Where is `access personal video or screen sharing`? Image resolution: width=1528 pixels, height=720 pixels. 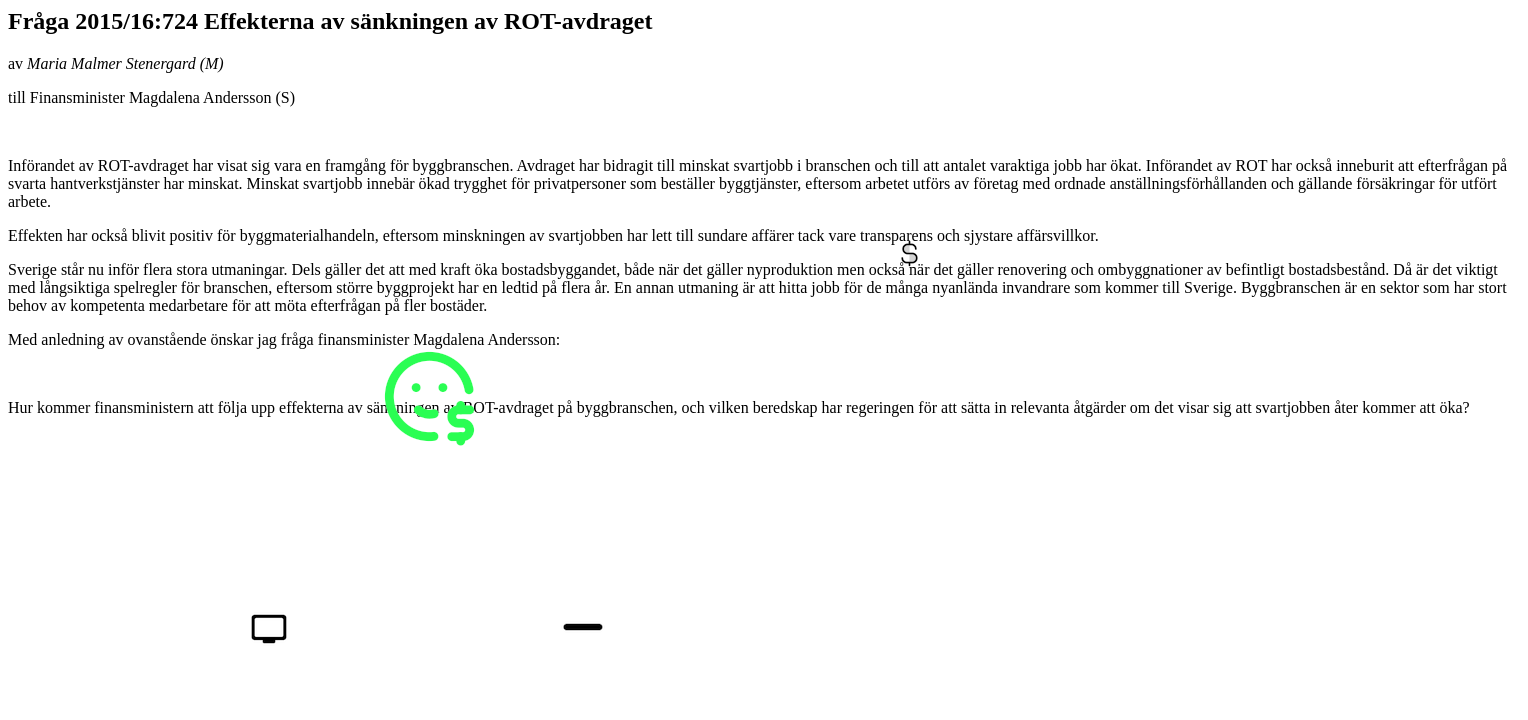 access personal video or screen sharing is located at coordinates (269, 629).